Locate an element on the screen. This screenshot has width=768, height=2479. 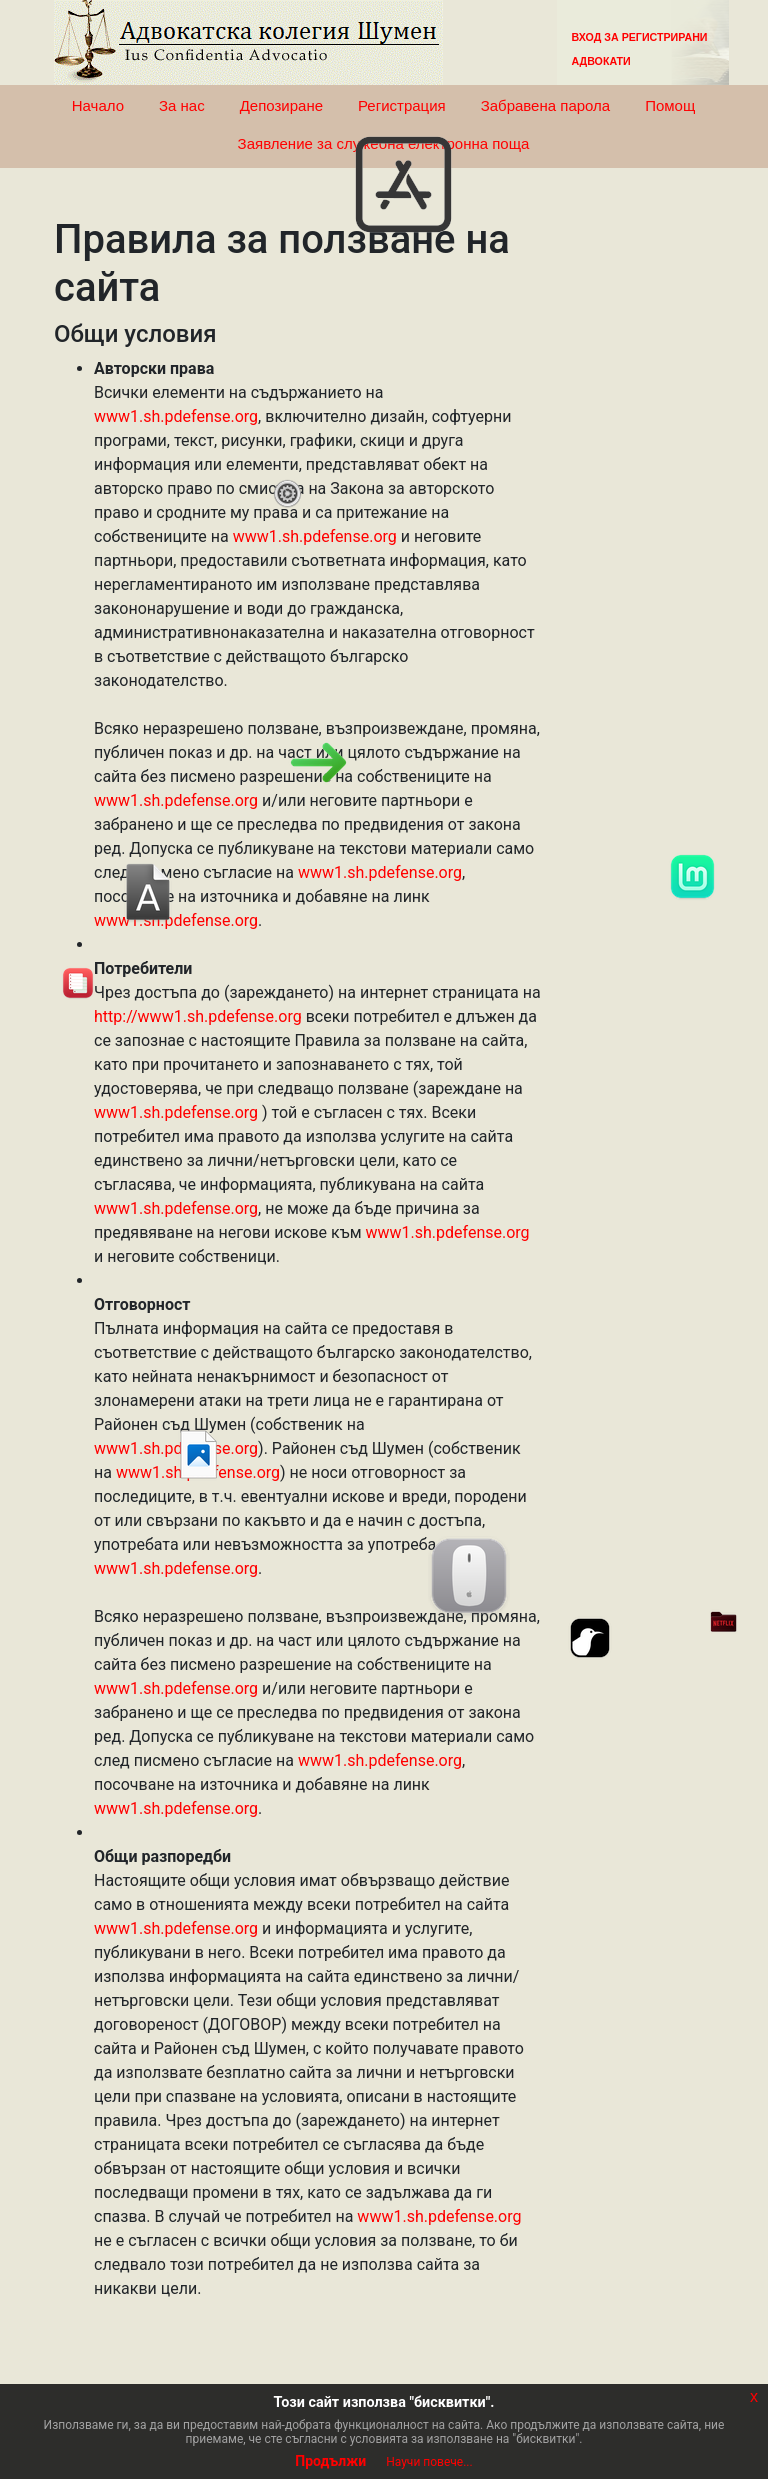
a generic font file is located at coordinates (148, 893).